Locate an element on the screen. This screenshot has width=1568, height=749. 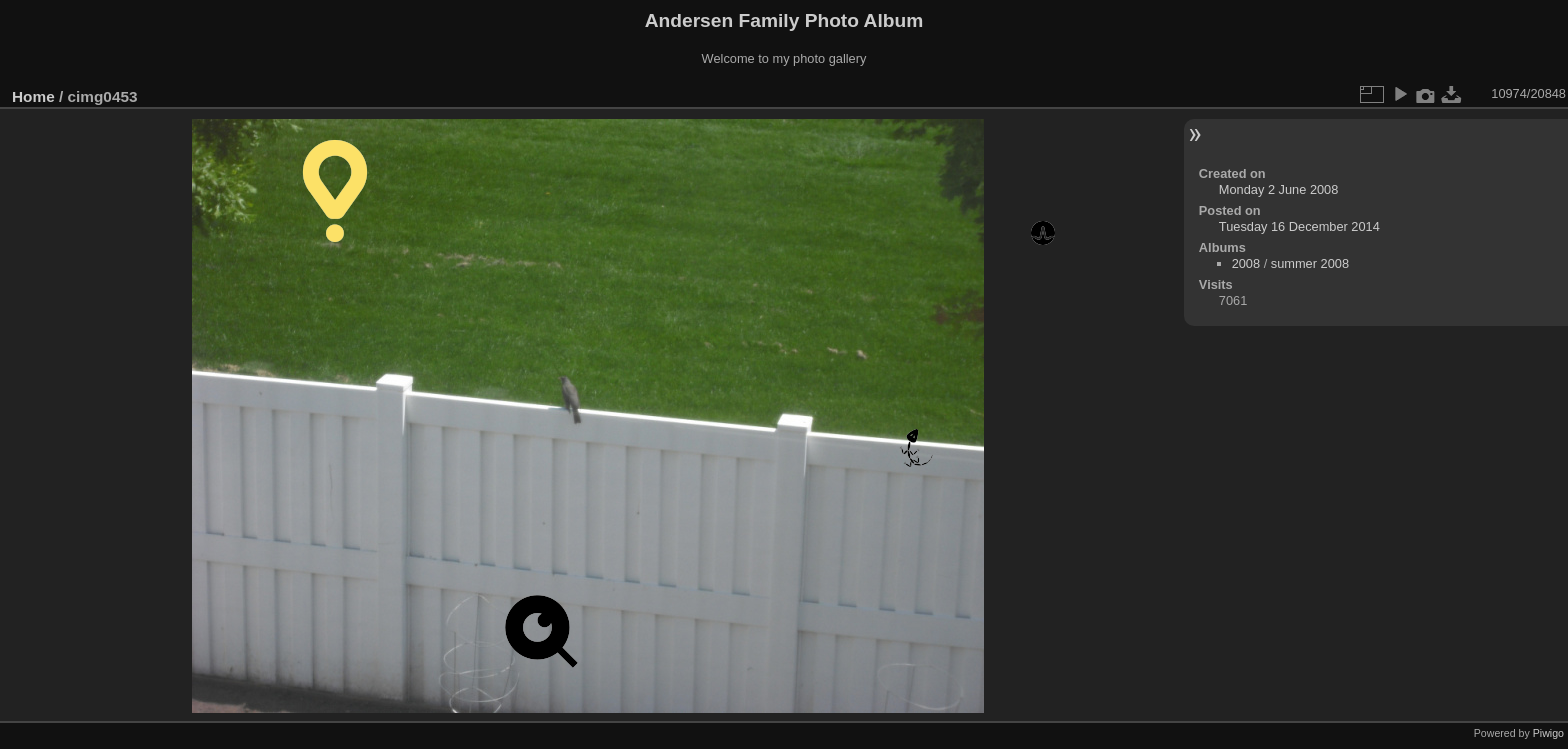
open the glovo delivery app is located at coordinates (335, 191).